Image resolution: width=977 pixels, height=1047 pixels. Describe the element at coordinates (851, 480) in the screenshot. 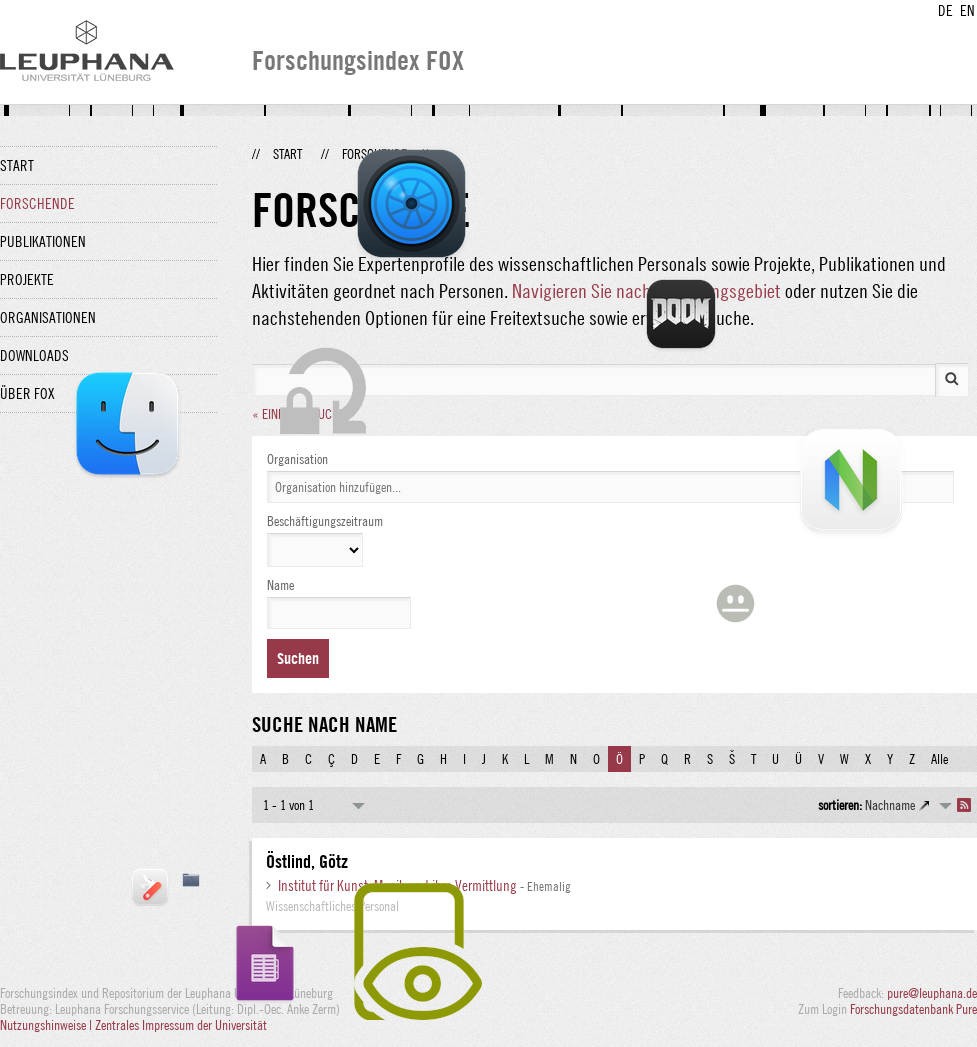

I see `open neovim text editor` at that location.